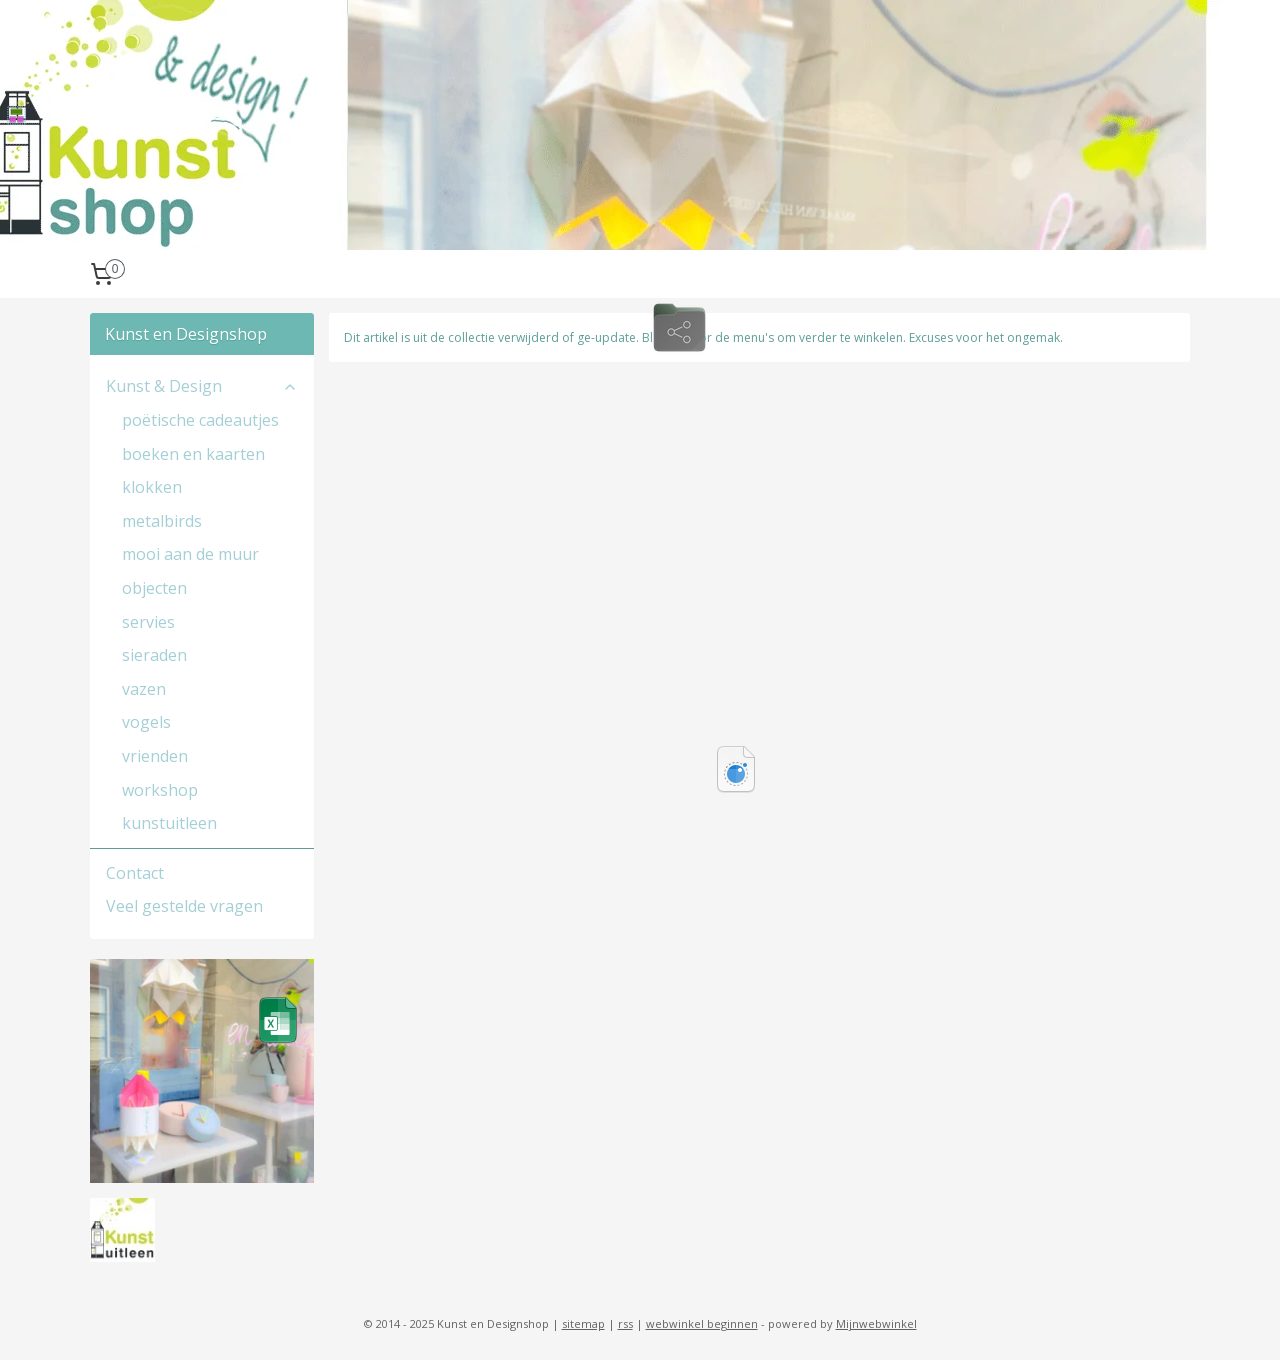  Describe the element at coordinates (679, 327) in the screenshot. I see `open your public shared folder` at that location.